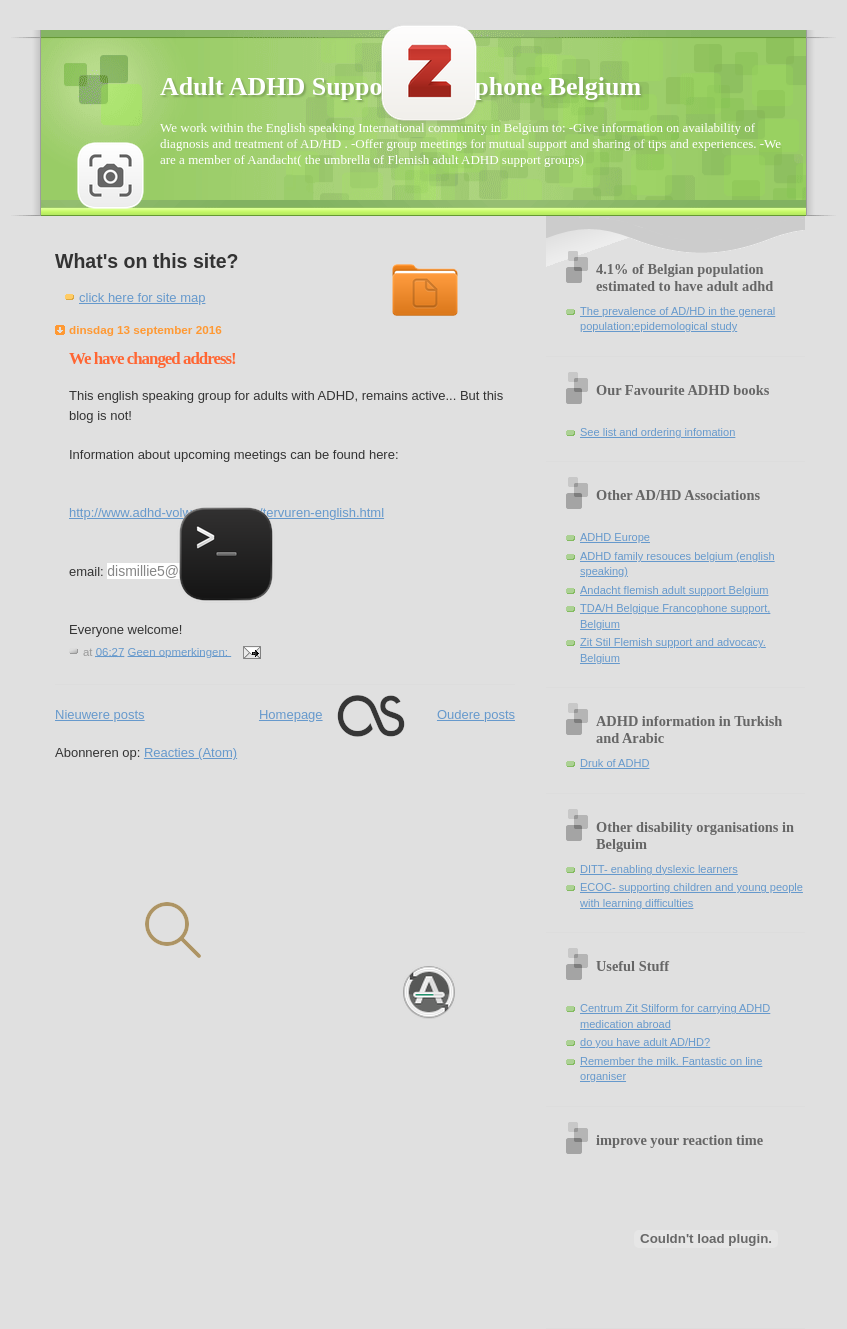 The image size is (847, 1329). What do you see at coordinates (429, 73) in the screenshot?
I see `open zotero reference manager` at bounding box center [429, 73].